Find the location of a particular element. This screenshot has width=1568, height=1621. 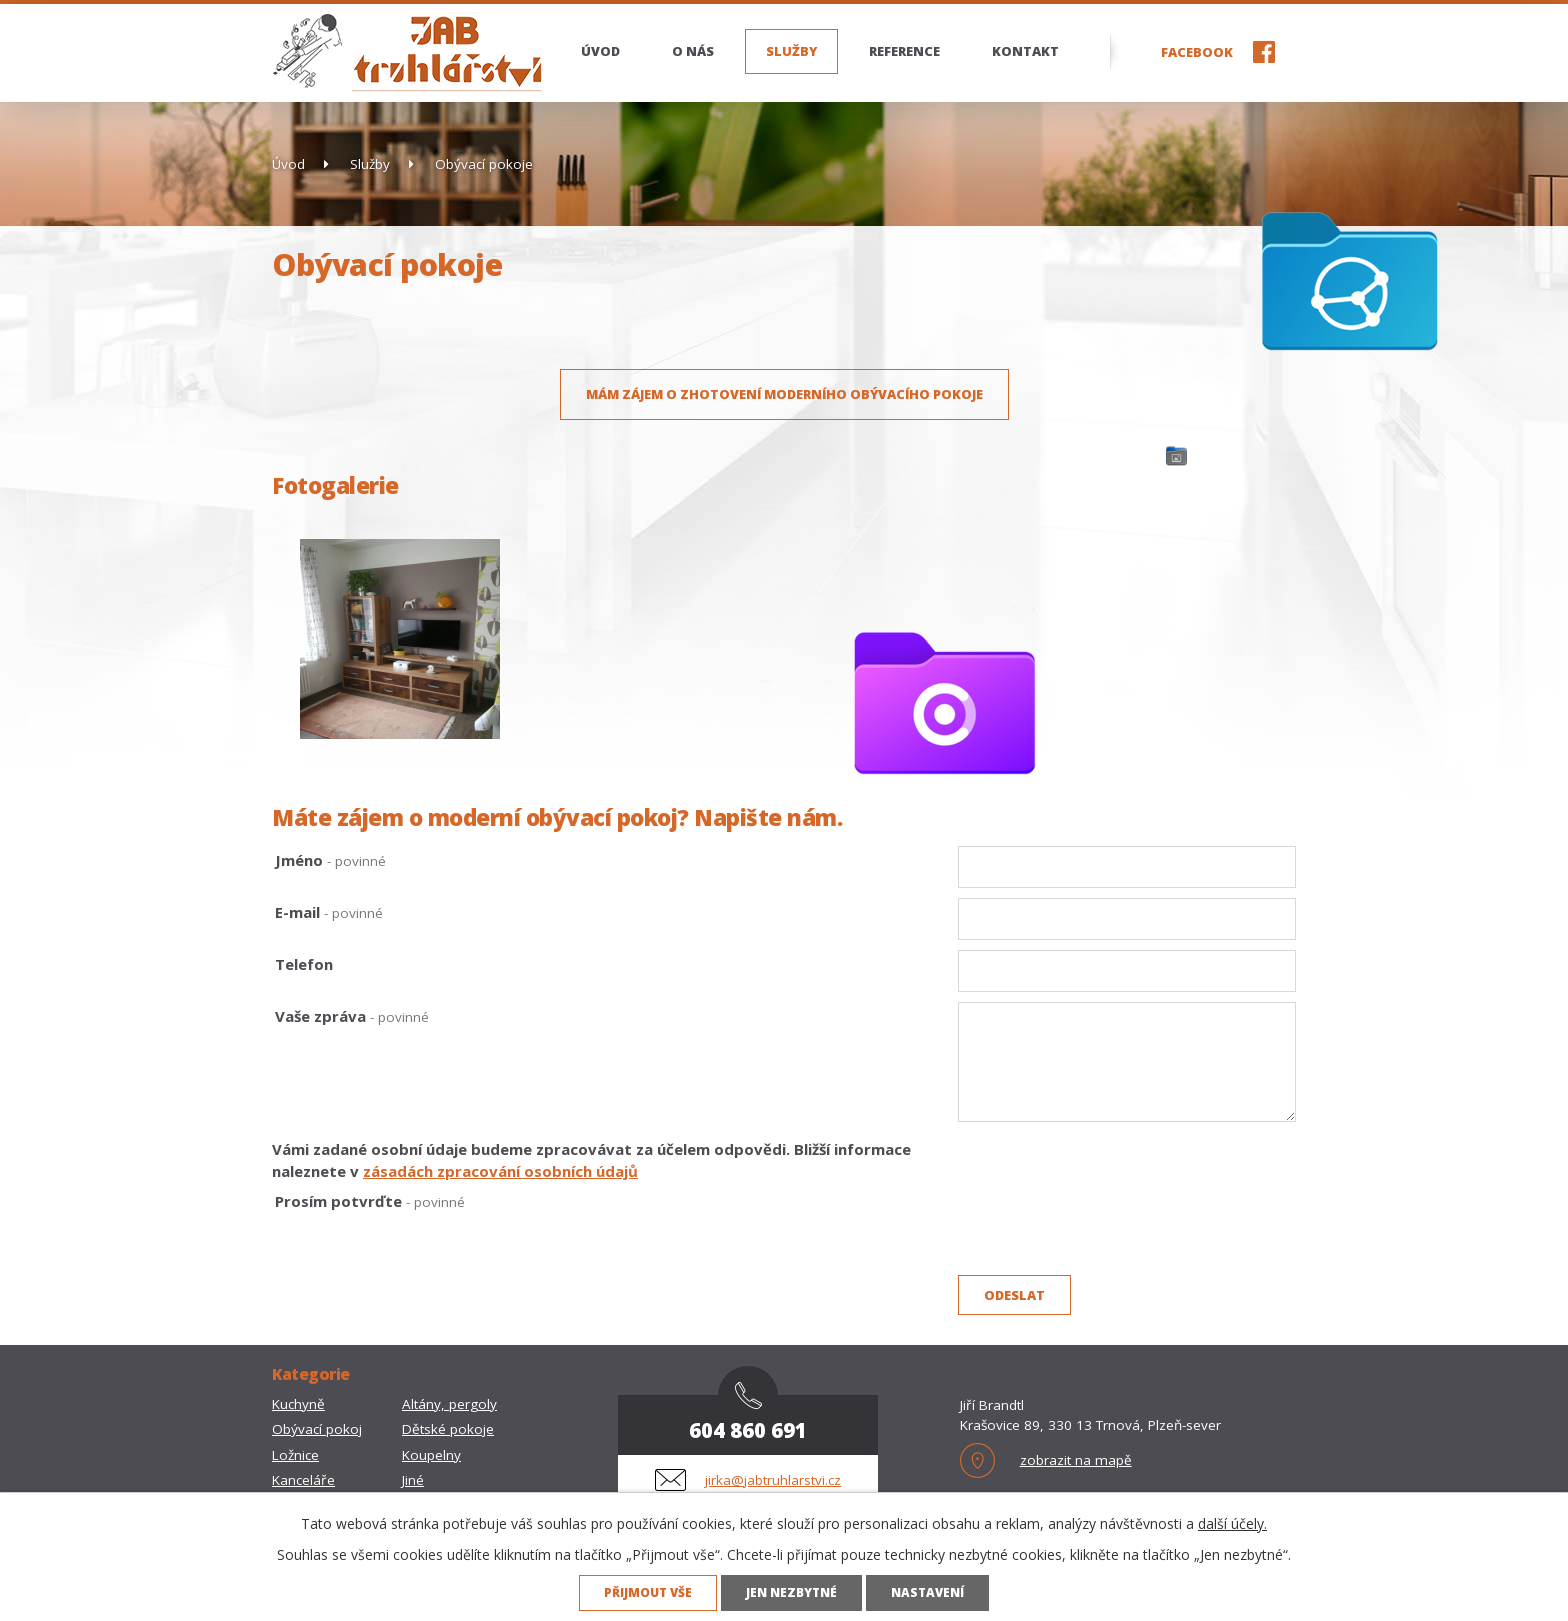

open your pictures folder is located at coordinates (1176, 455).